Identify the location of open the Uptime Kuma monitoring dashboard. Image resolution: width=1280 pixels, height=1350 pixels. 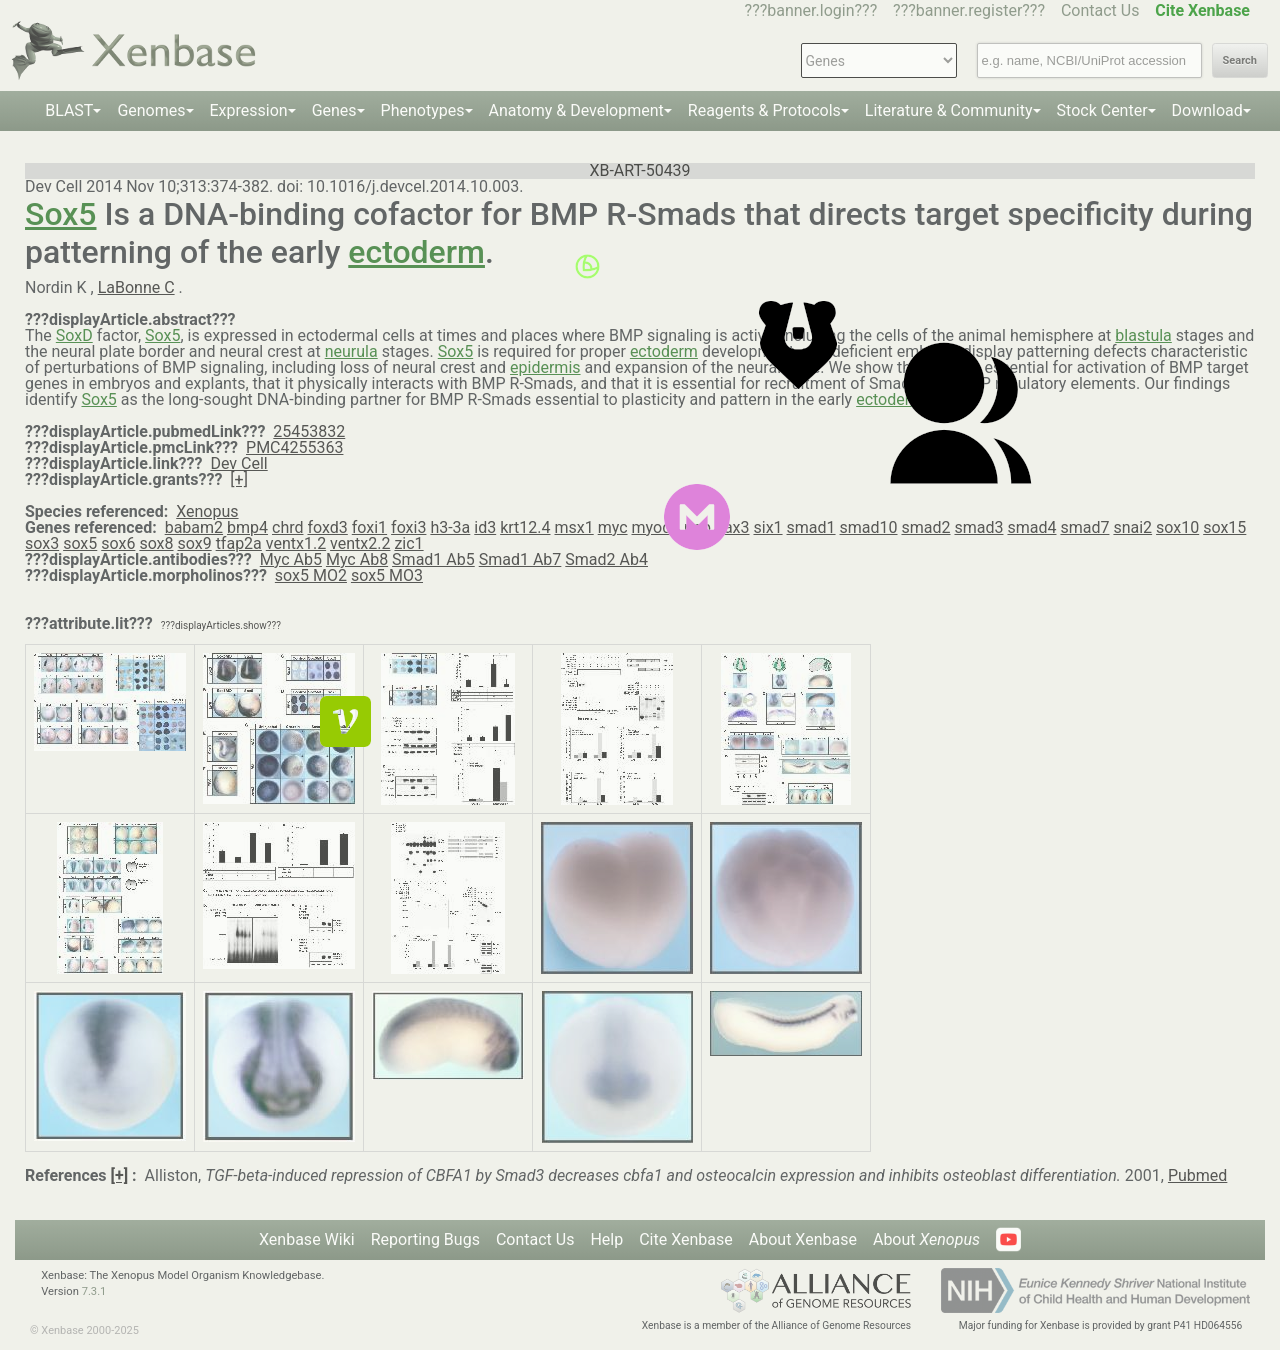
(798, 345).